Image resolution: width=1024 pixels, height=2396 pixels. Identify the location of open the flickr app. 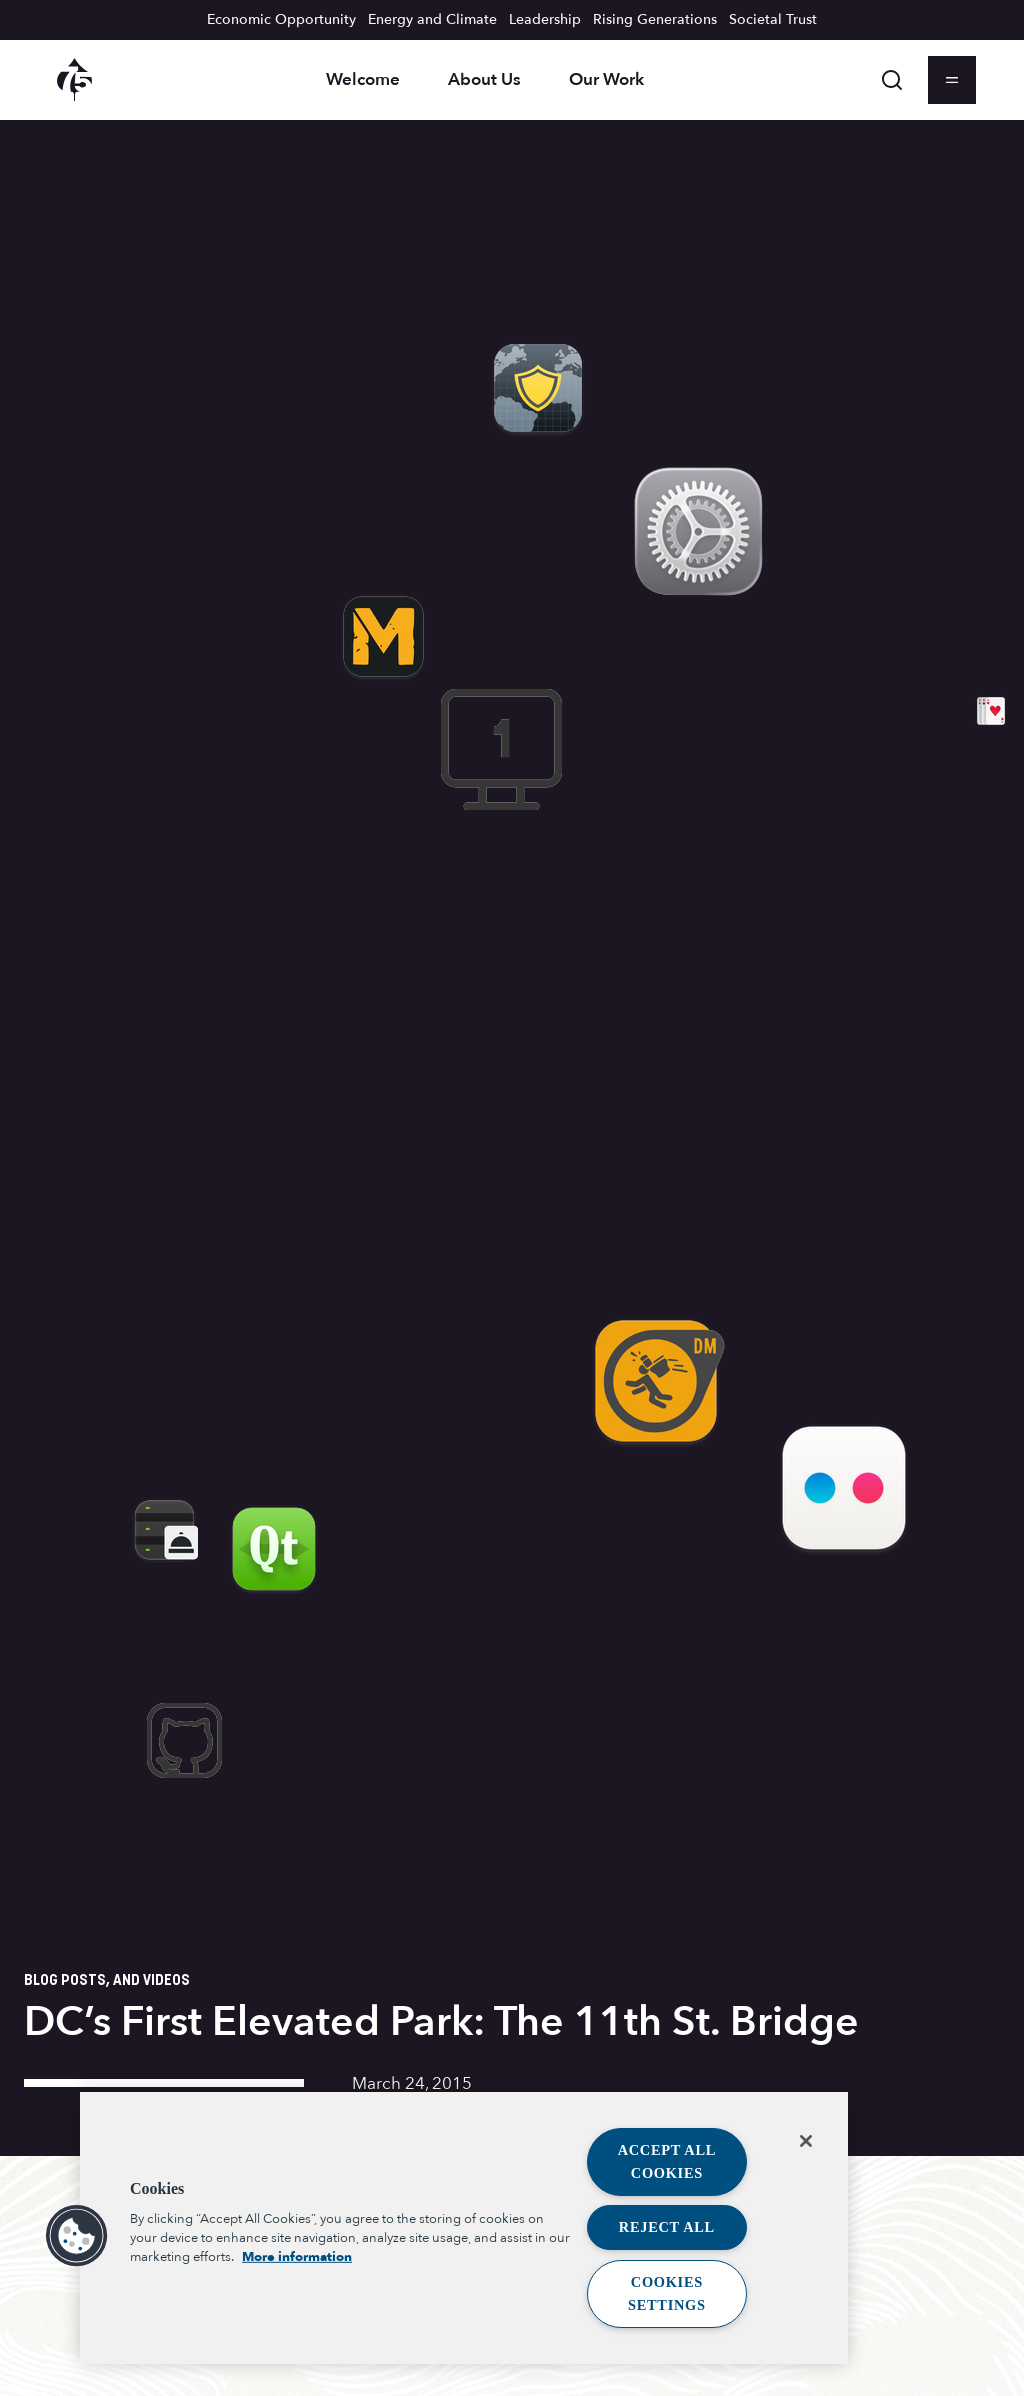
(844, 1488).